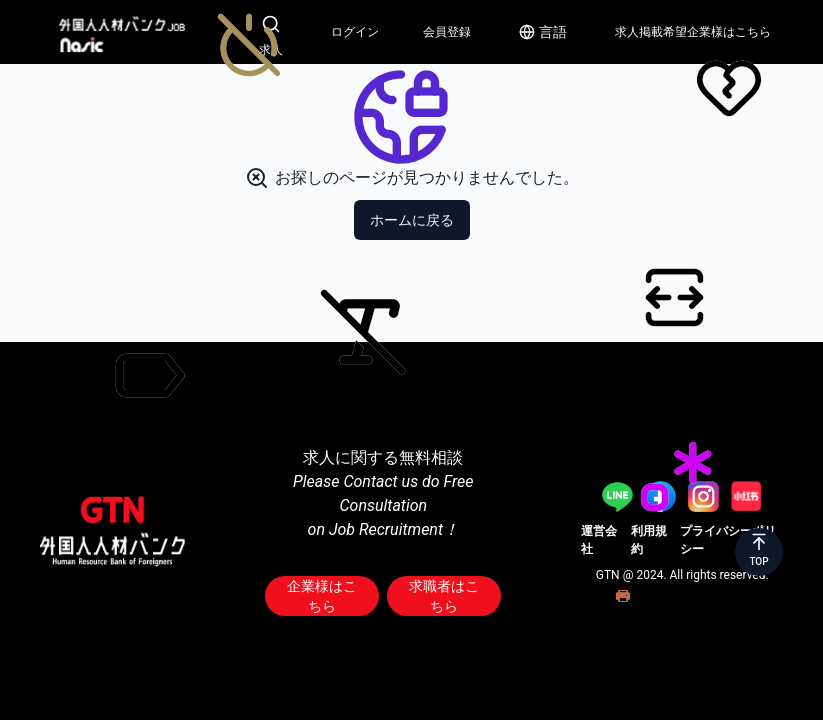 The image size is (823, 720). I want to click on add a label or tag to an item, so click(148, 375).